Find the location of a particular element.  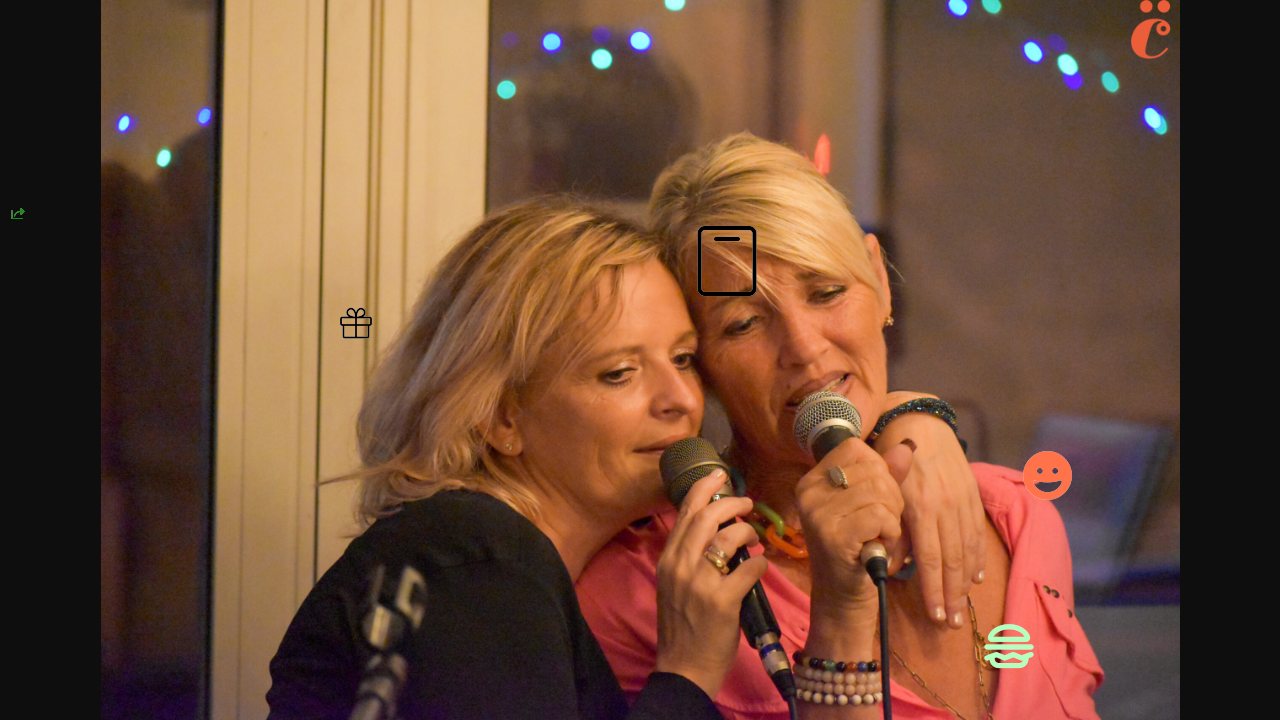

tablet device with speaker is located at coordinates (727, 261).